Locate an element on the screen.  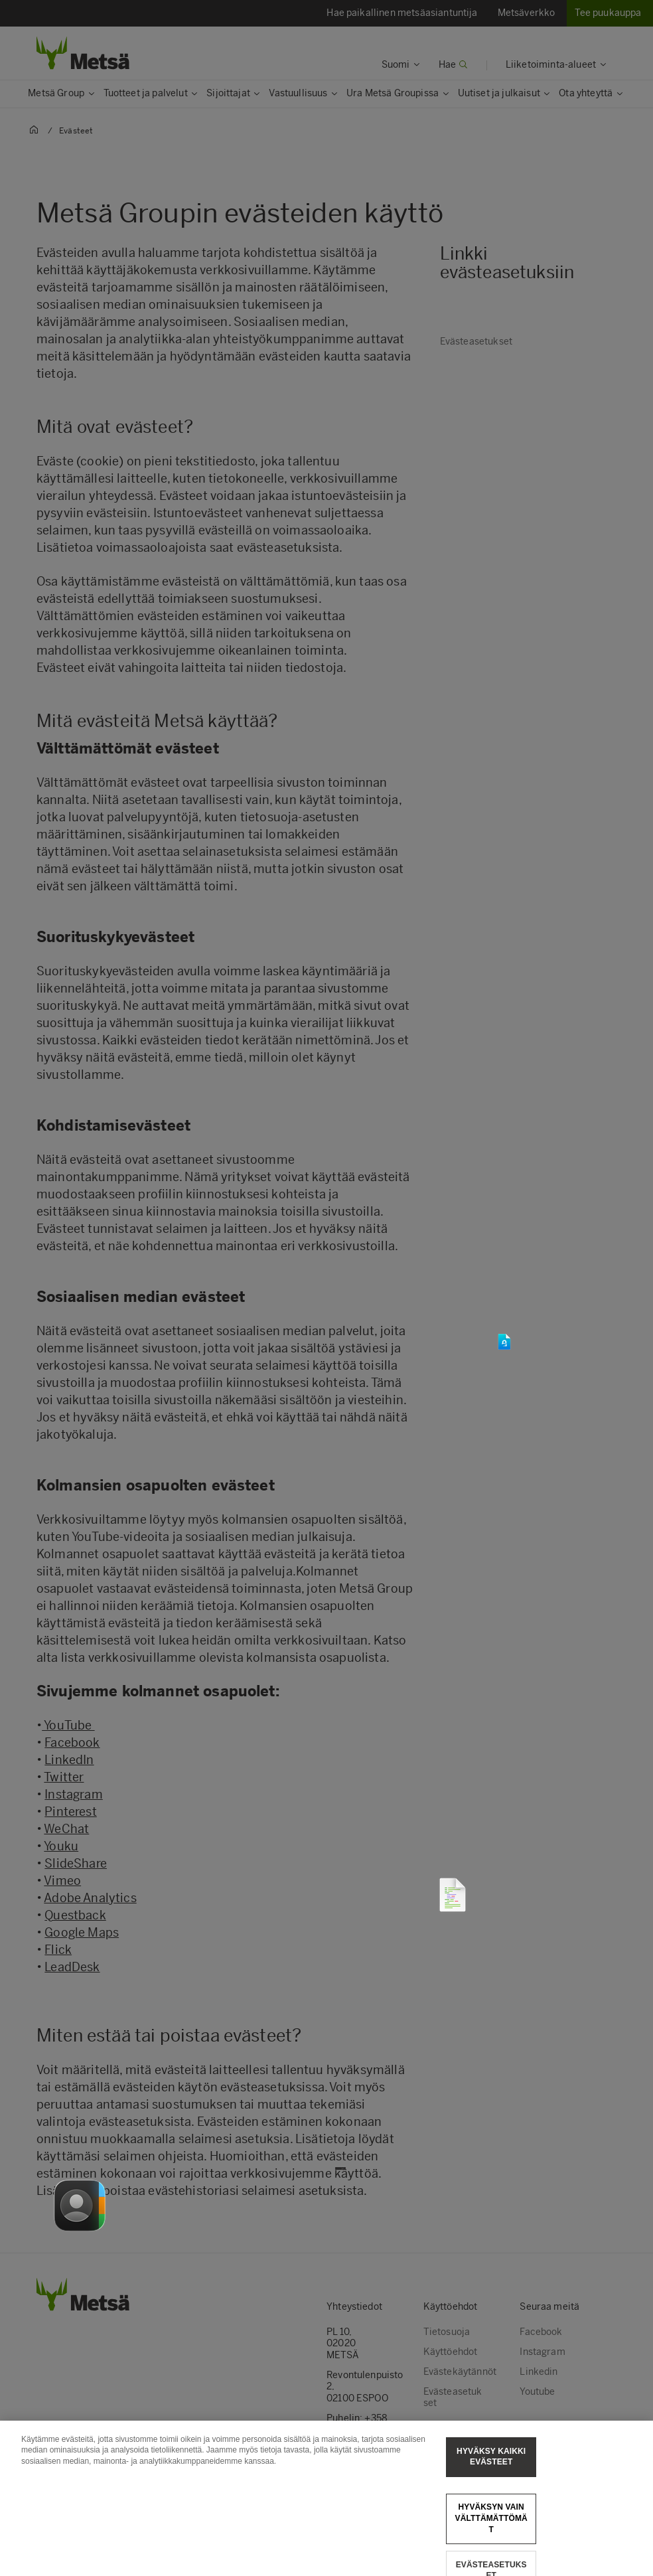
a COBOL source code file is located at coordinates (453, 1895).